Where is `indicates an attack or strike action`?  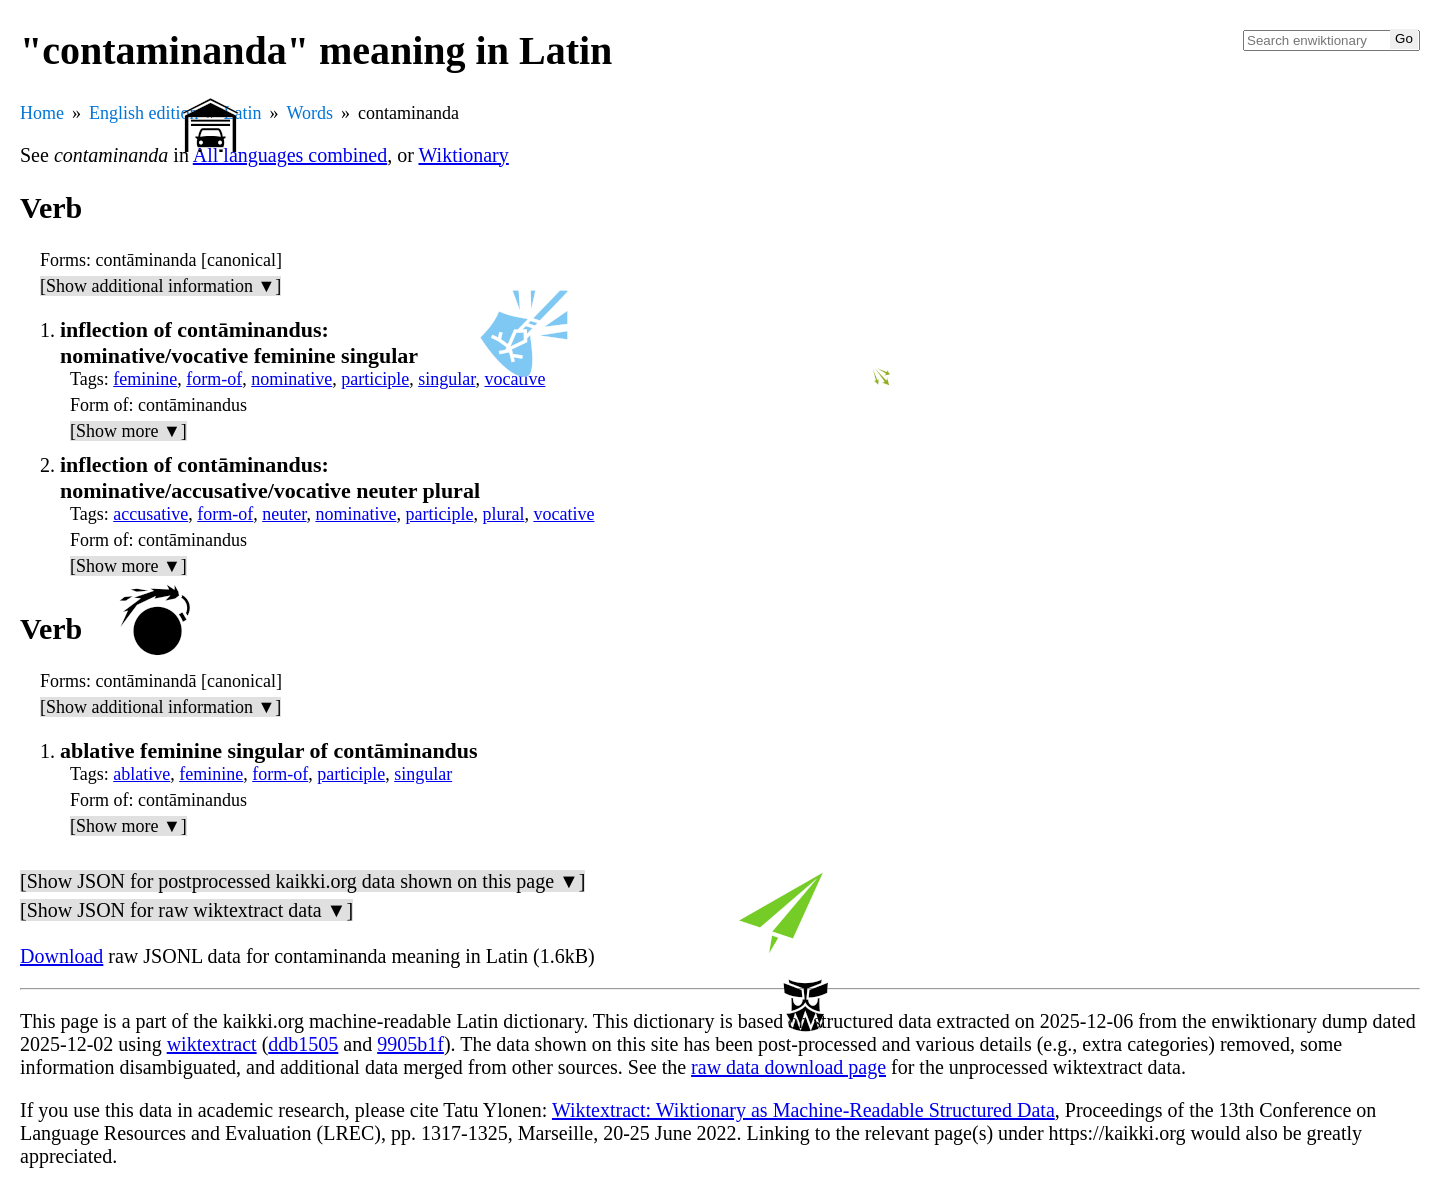 indicates an attack or strike action is located at coordinates (881, 376).